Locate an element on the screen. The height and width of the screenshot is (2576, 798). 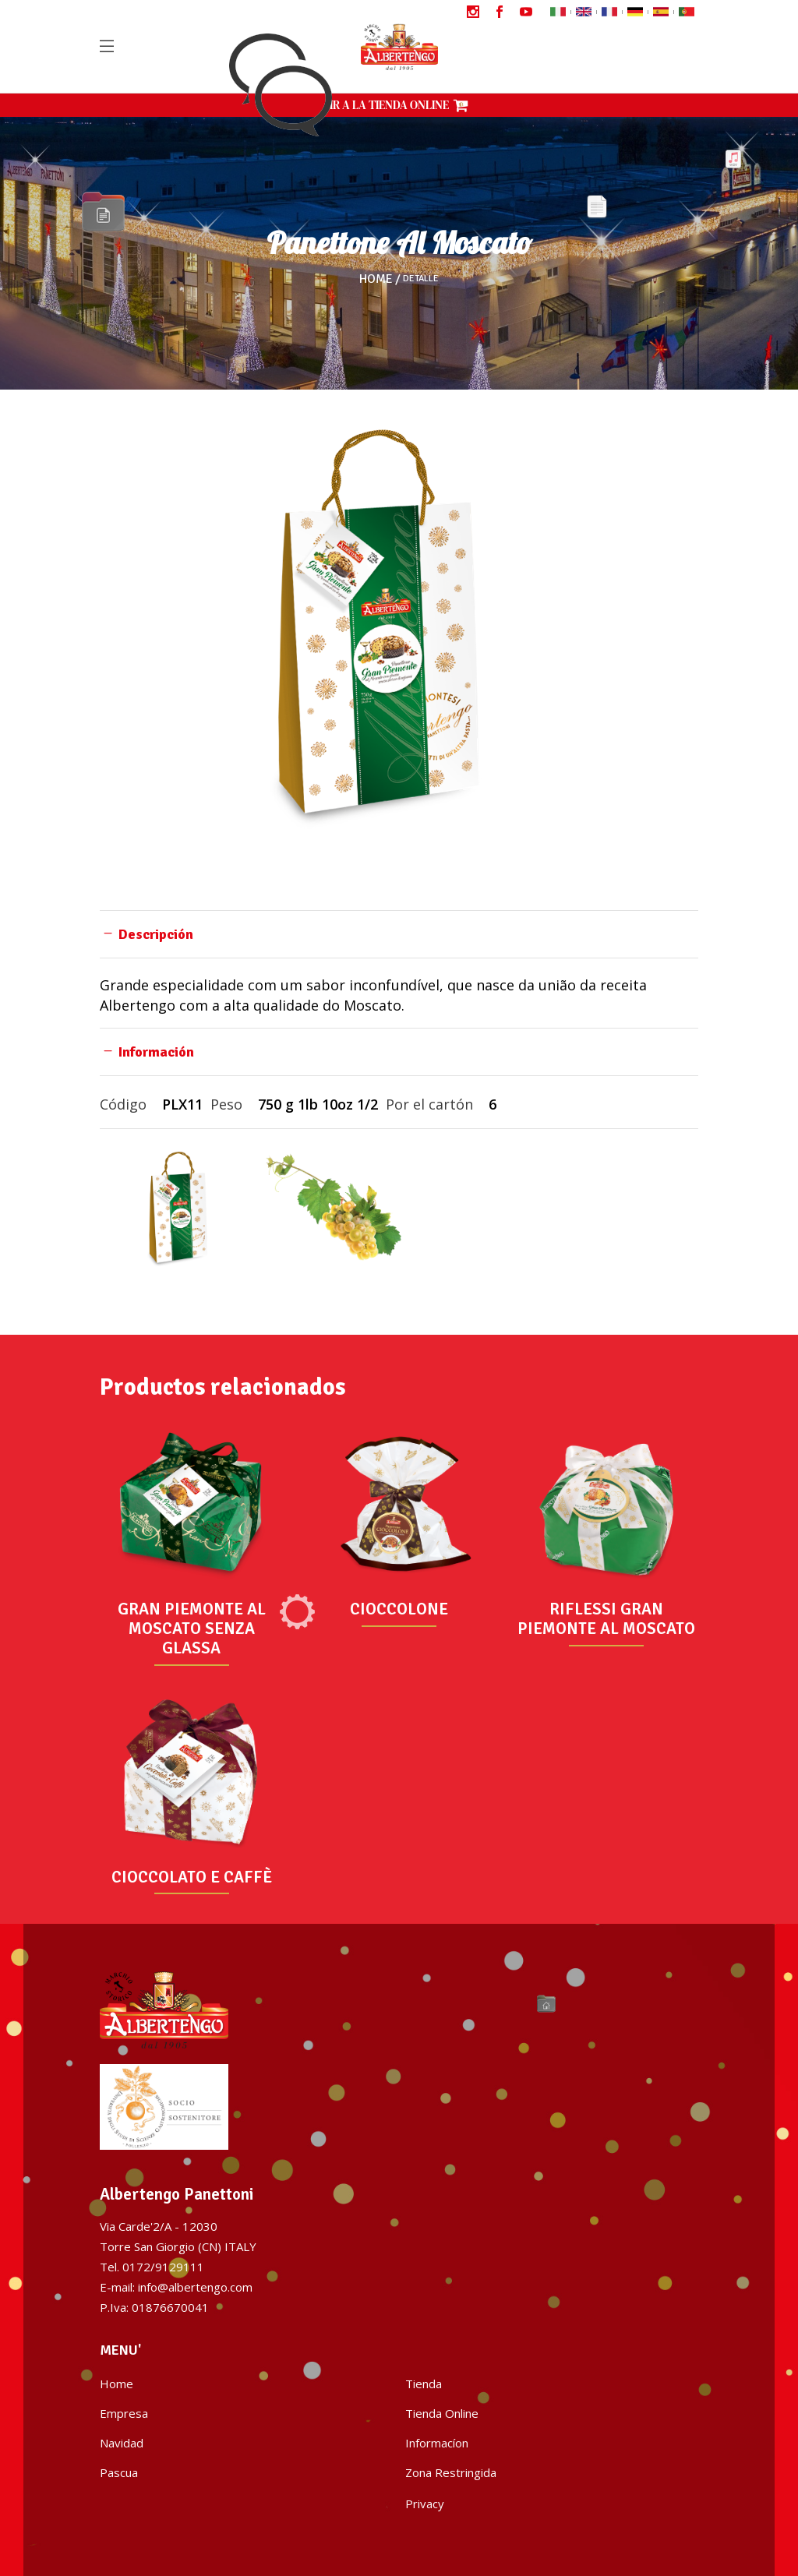
a wav audio file is located at coordinates (733, 159).